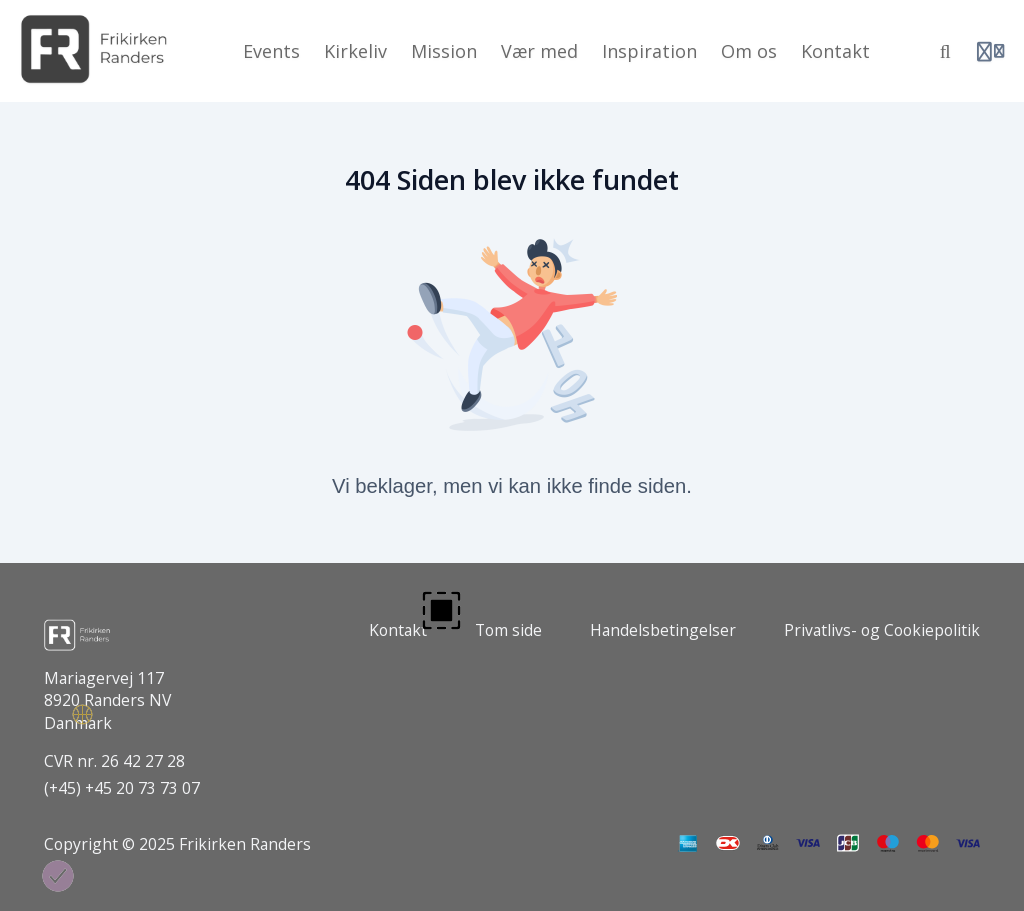  What do you see at coordinates (82, 714) in the screenshot?
I see `access sports or basketball-related content` at bounding box center [82, 714].